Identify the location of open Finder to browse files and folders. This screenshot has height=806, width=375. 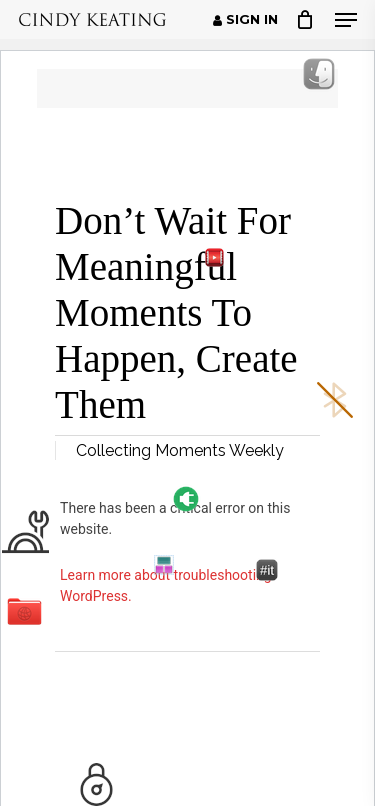
(319, 74).